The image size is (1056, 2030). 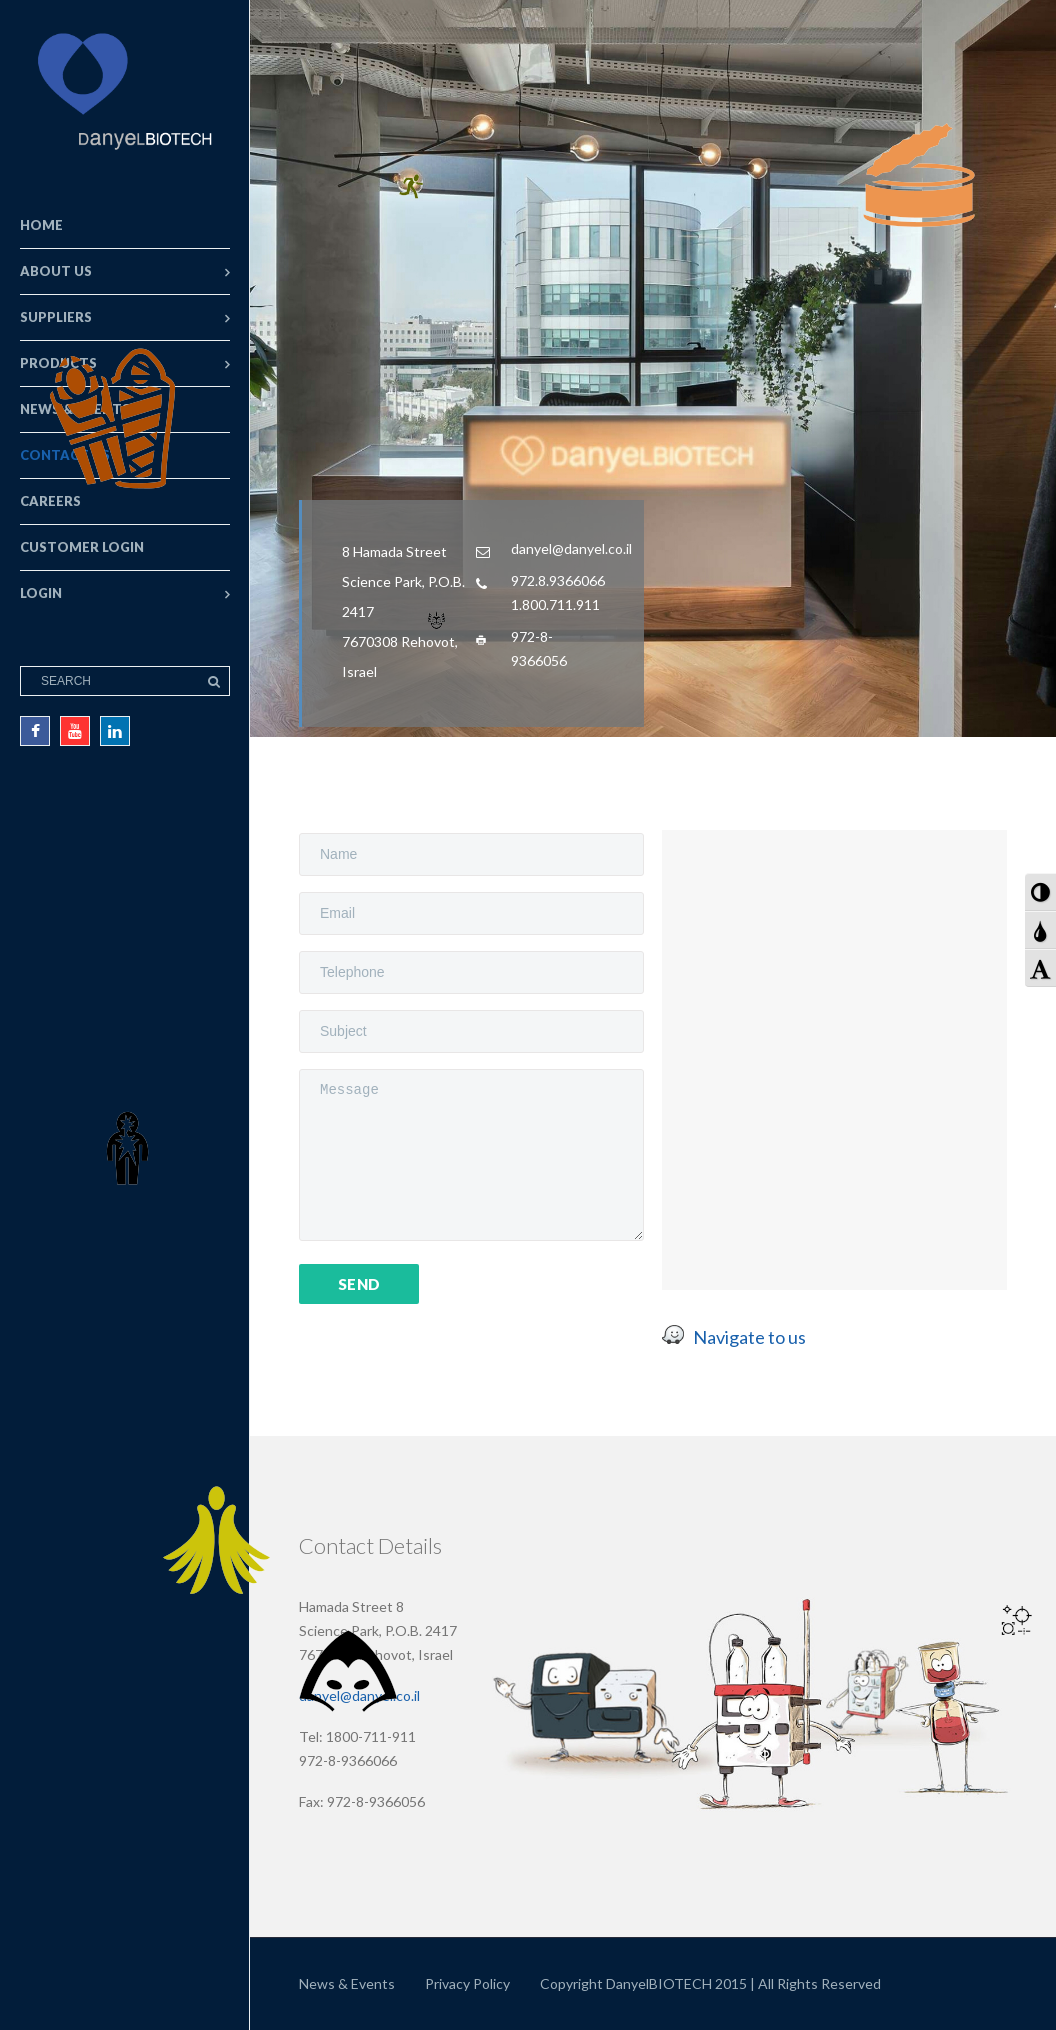 What do you see at coordinates (436, 619) in the screenshot?
I see `encounter a fish monster enemy` at bounding box center [436, 619].